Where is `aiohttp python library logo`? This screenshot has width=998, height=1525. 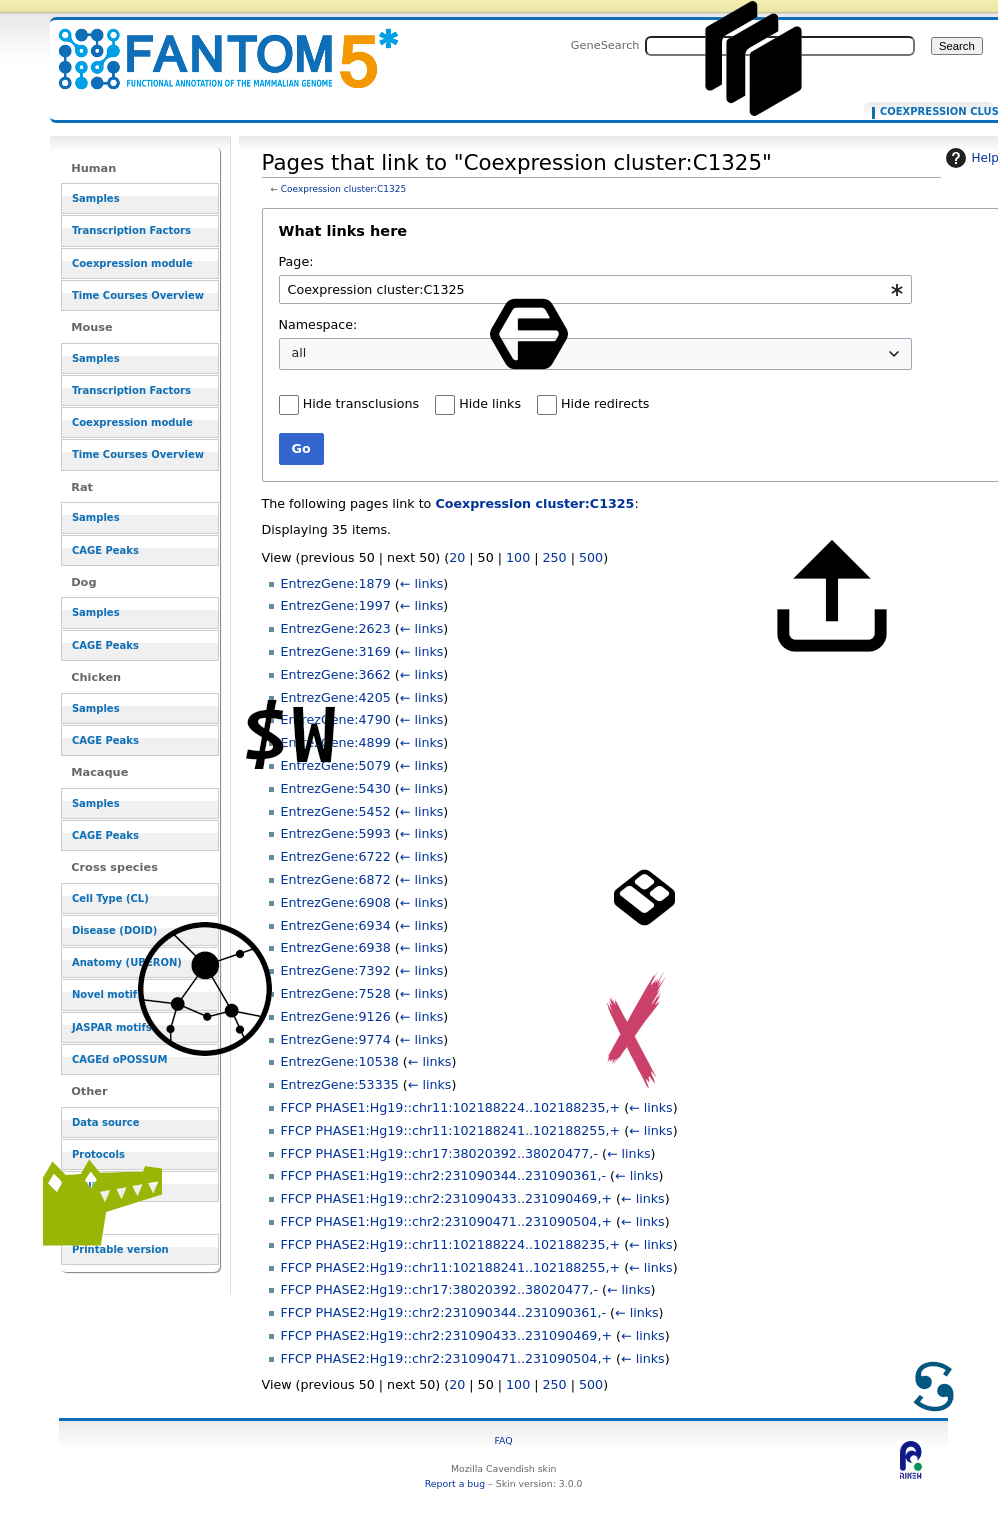
aiohttp python library logo is located at coordinates (205, 989).